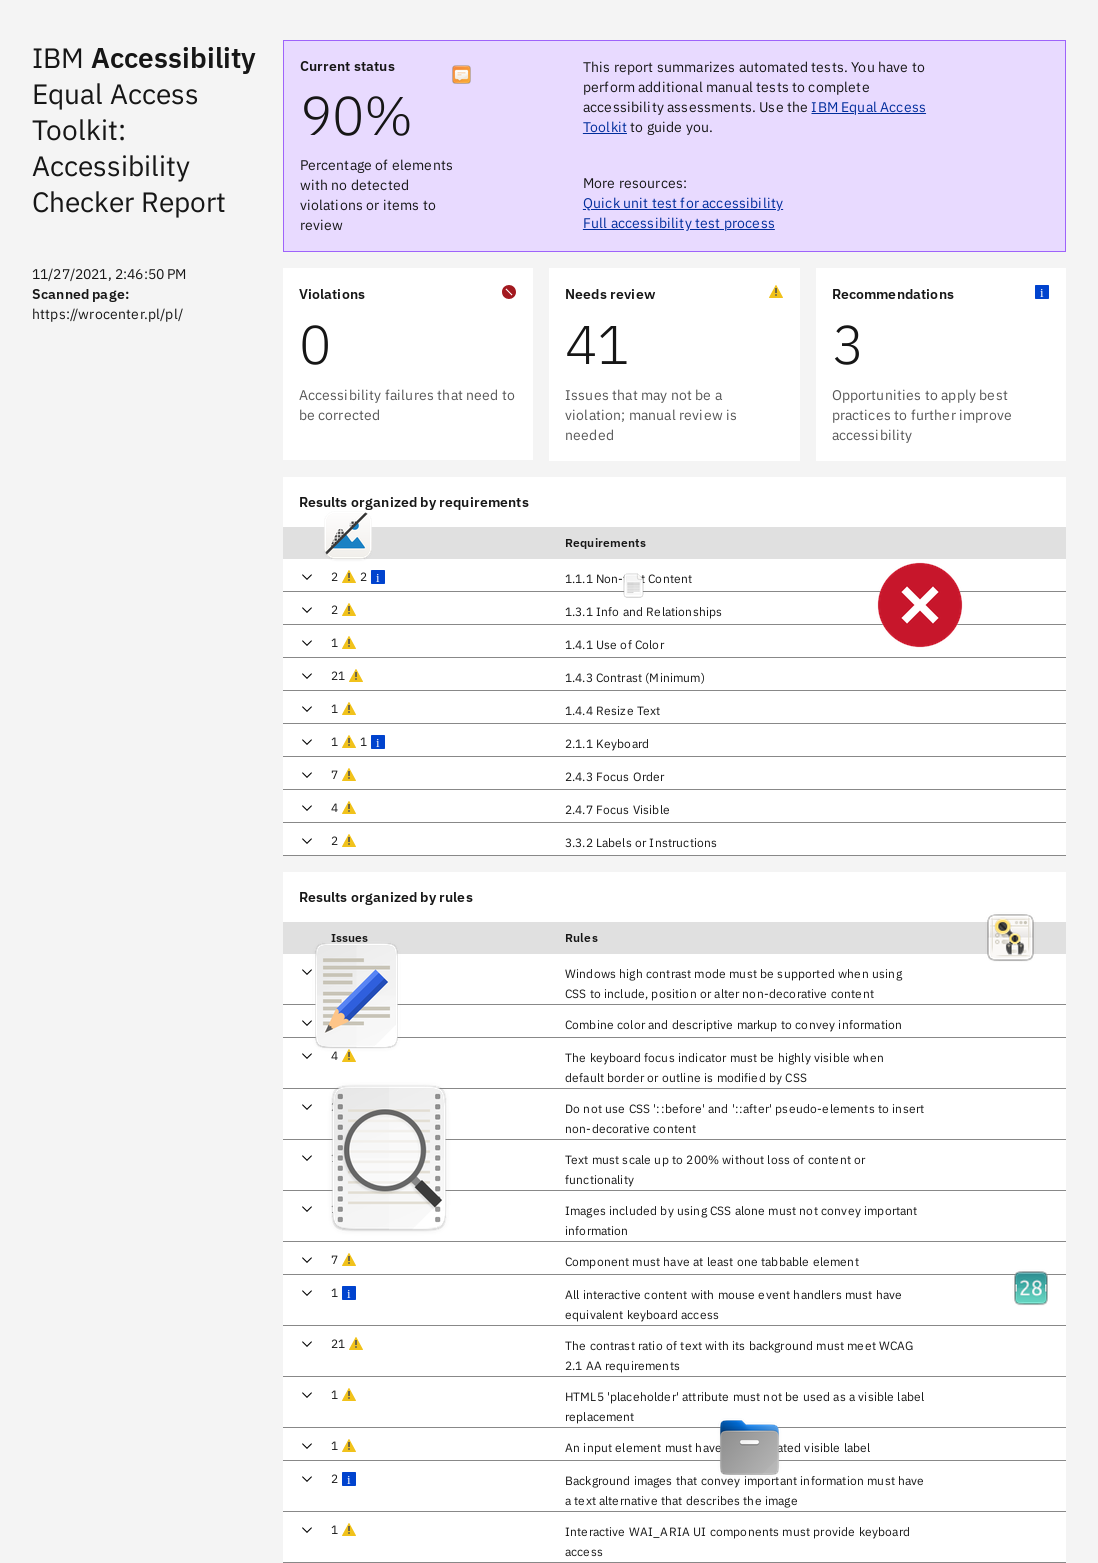 This screenshot has height=1563, width=1098. Describe the element at coordinates (633, 585) in the screenshot. I see `open a text file` at that location.